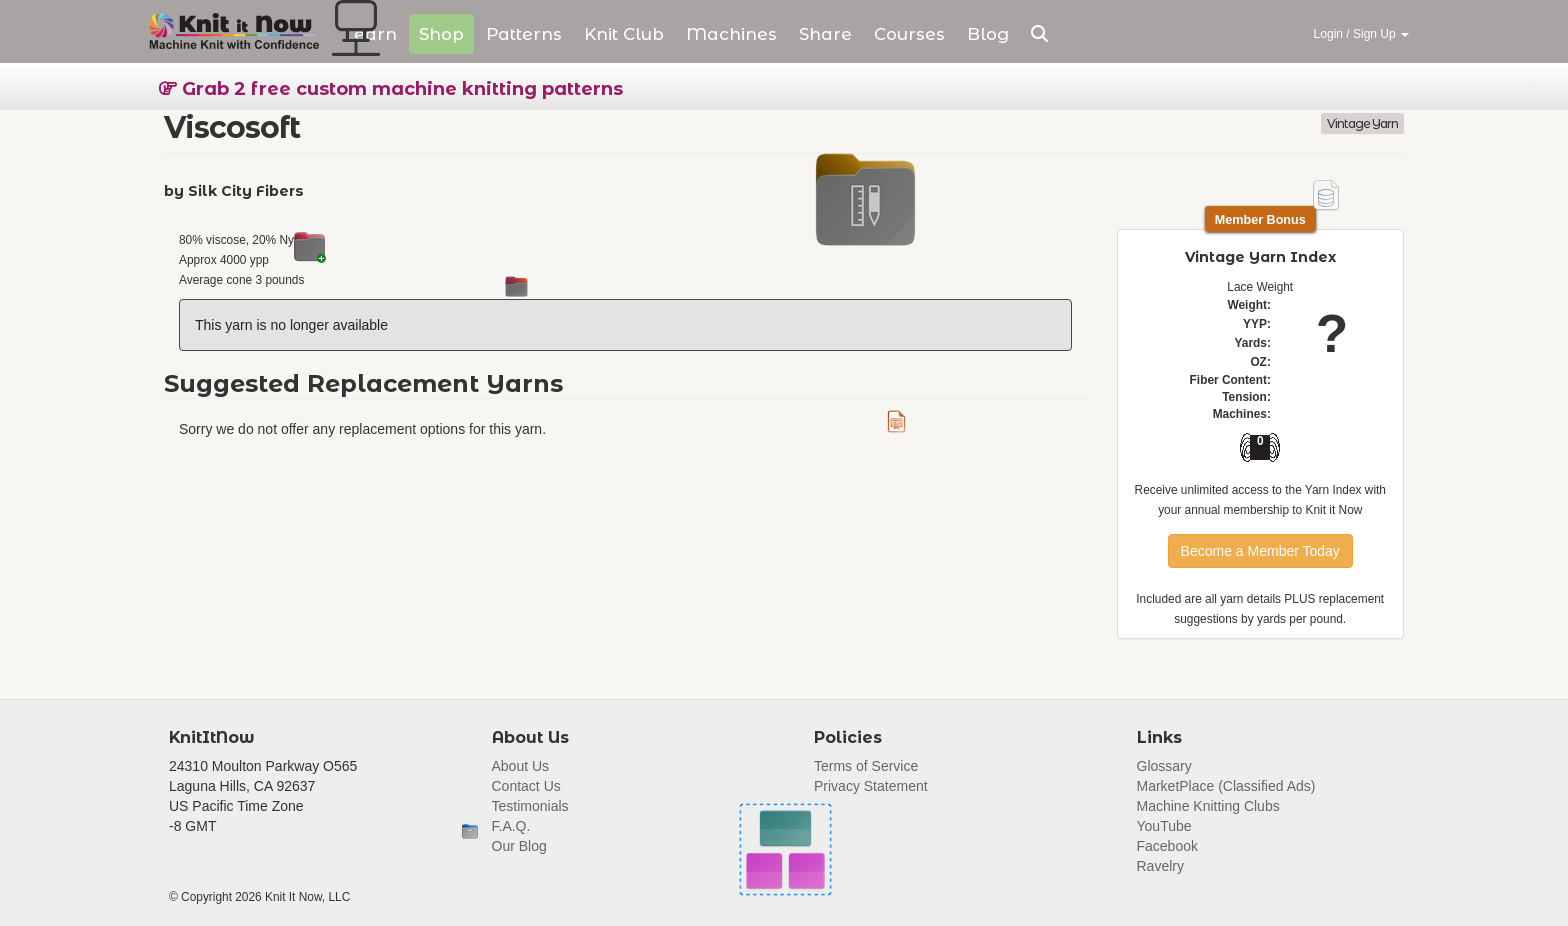 Image resolution: width=1568 pixels, height=926 pixels. Describe the element at coordinates (309, 246) in the screenshot. I see `create a new folder` at that location.